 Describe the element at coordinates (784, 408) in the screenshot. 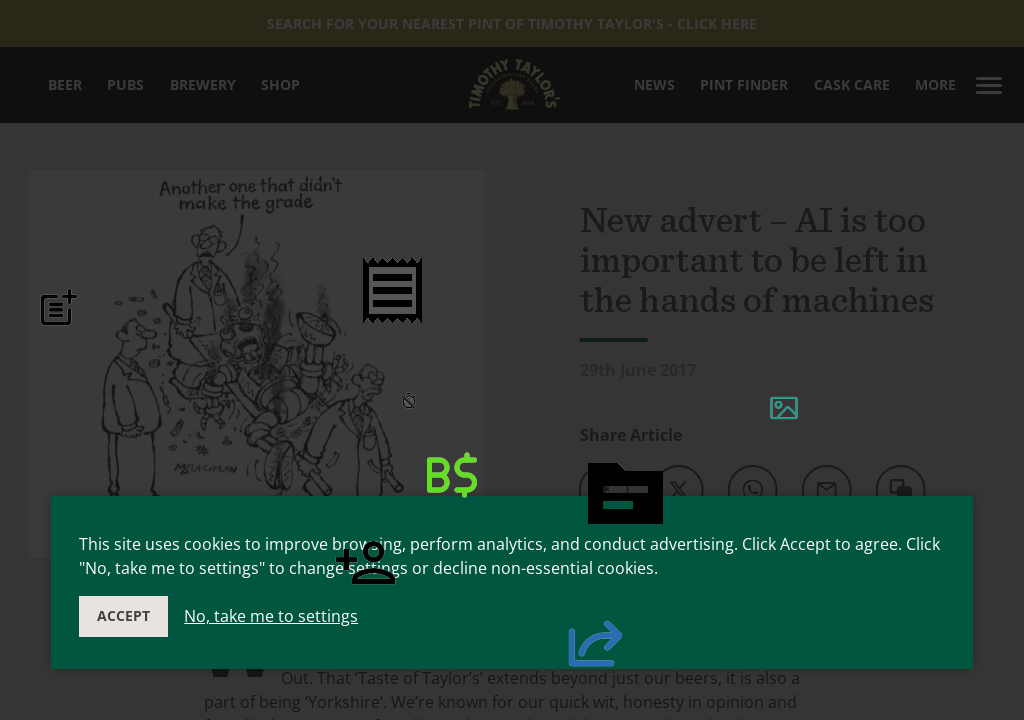

I see `view media file` at that location.